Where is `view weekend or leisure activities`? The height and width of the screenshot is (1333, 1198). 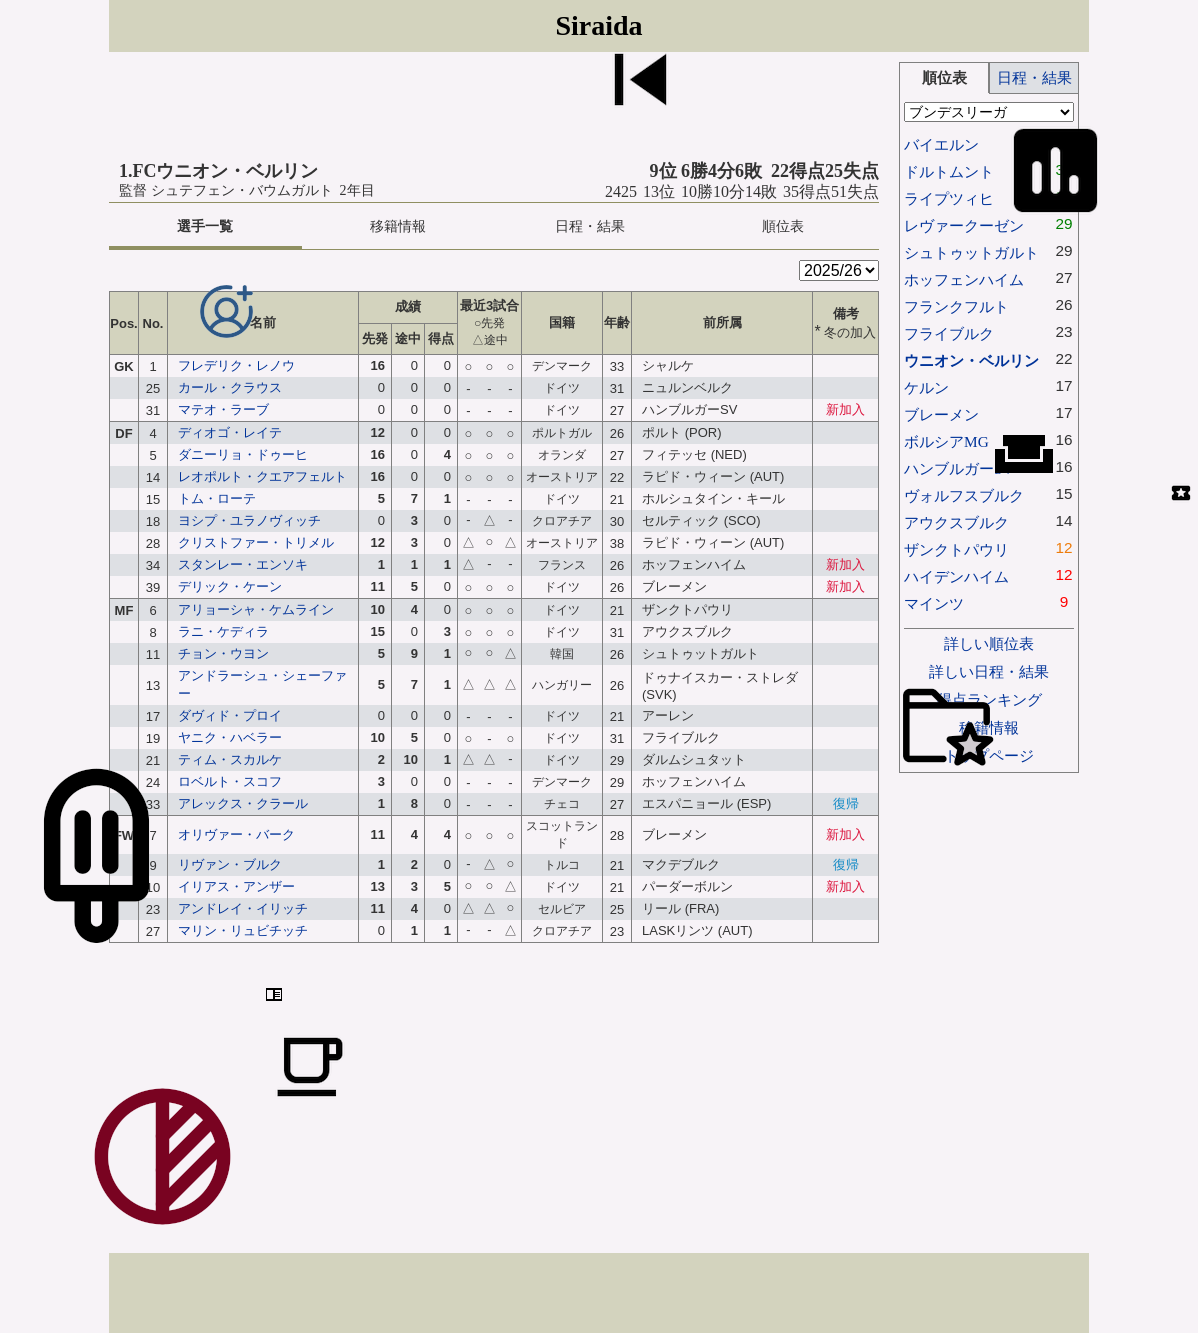
view weekend or leisure activities is located at coordinates (1024, 454).